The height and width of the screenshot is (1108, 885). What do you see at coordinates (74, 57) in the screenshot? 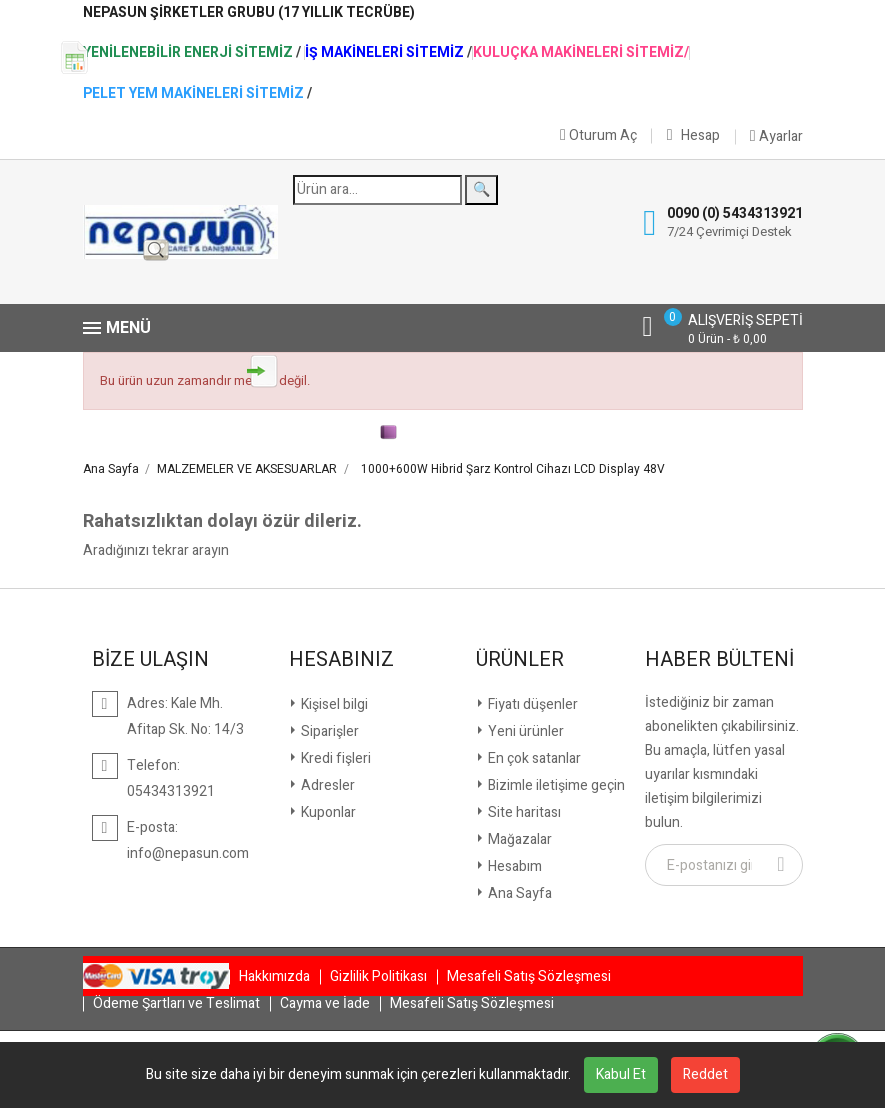
I see `open a spreadsheet file` at bounding box center [74, 57].